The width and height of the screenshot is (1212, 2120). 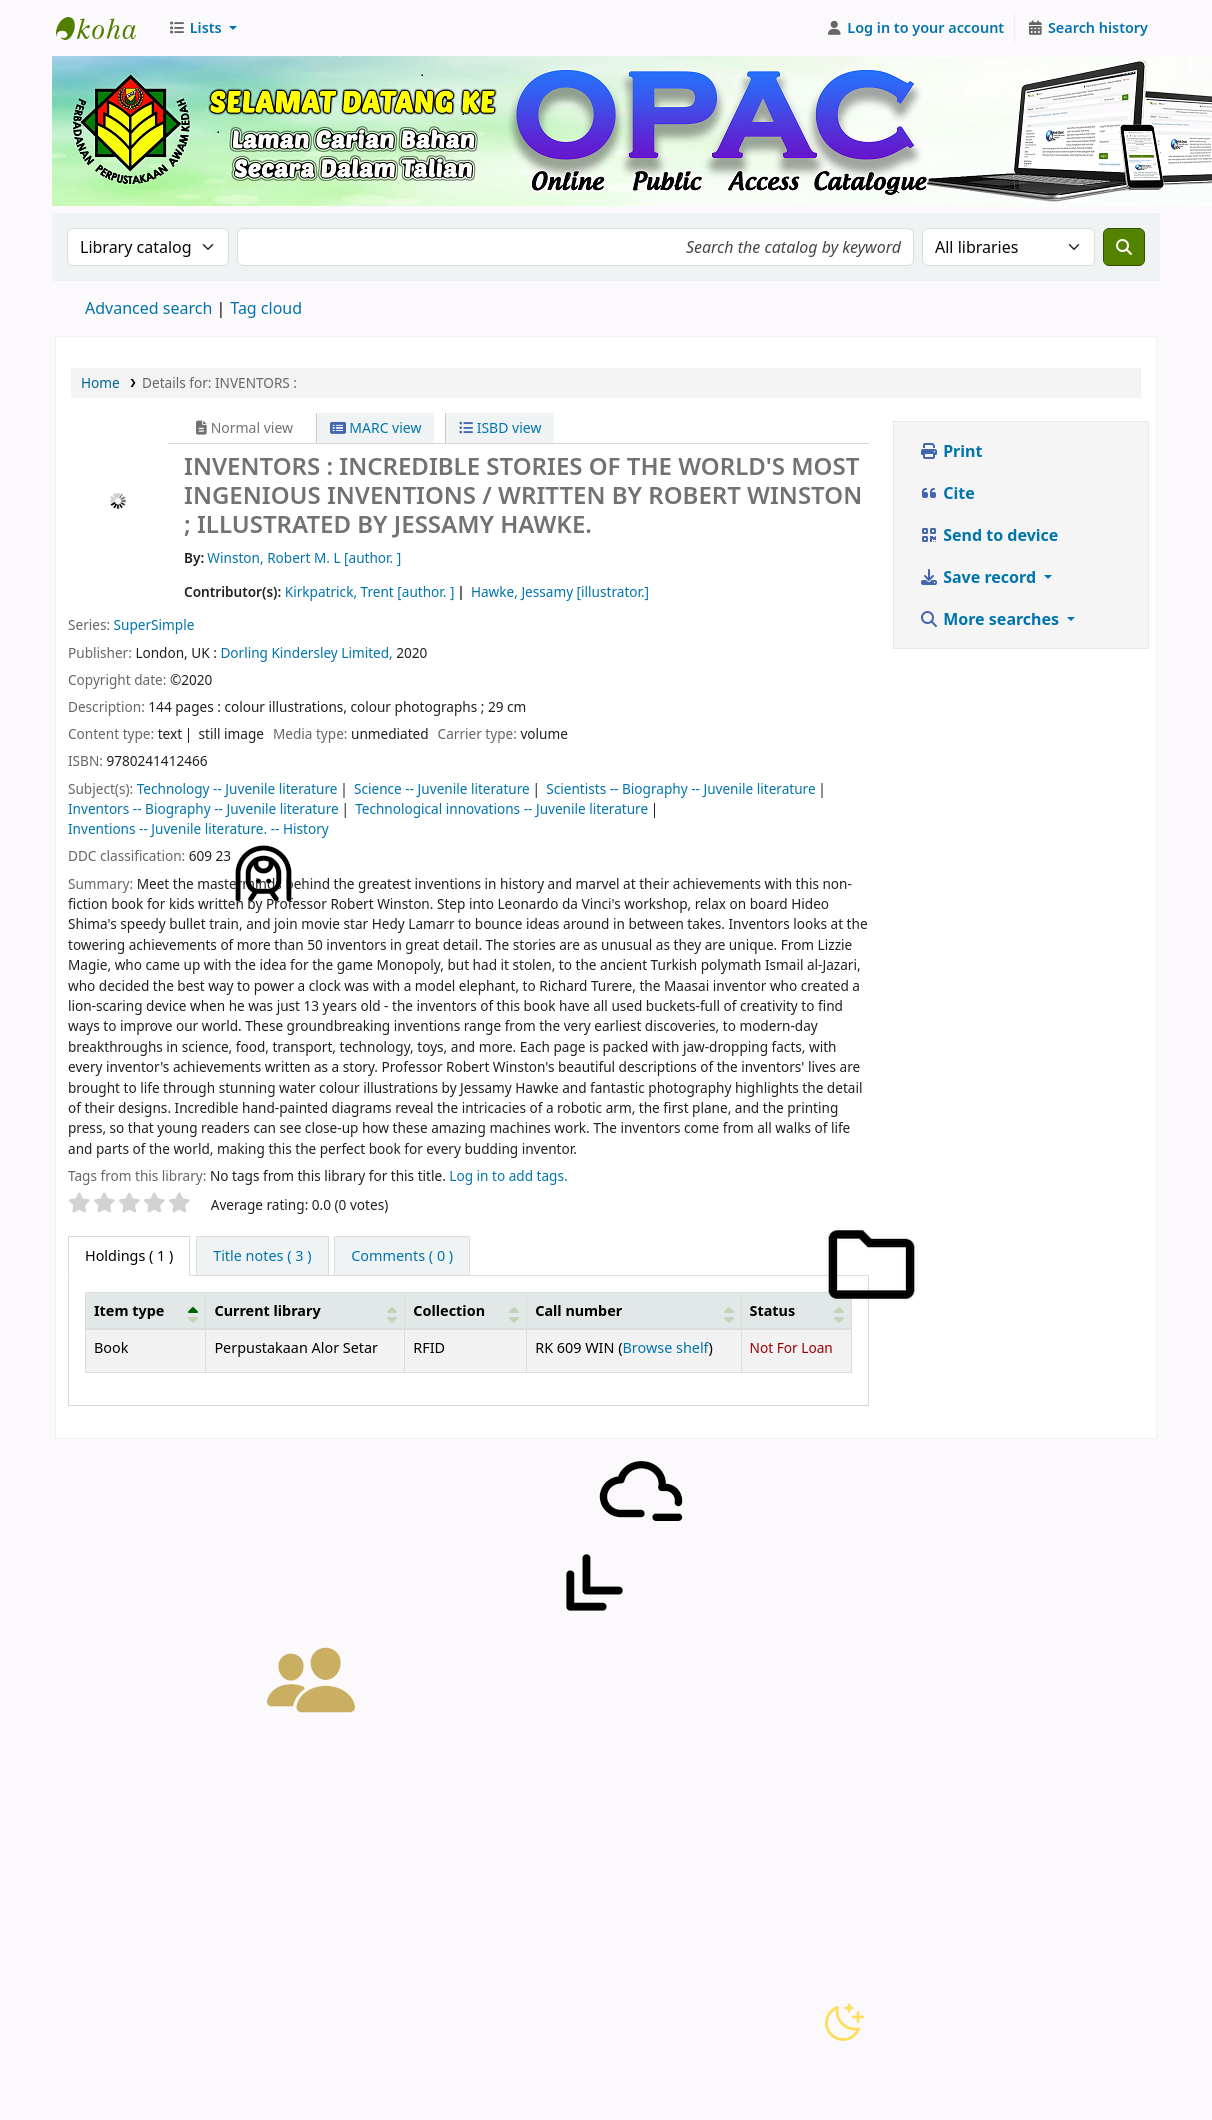 I want to click on enable dark mode or night theme, so click(x=843, y=2023).